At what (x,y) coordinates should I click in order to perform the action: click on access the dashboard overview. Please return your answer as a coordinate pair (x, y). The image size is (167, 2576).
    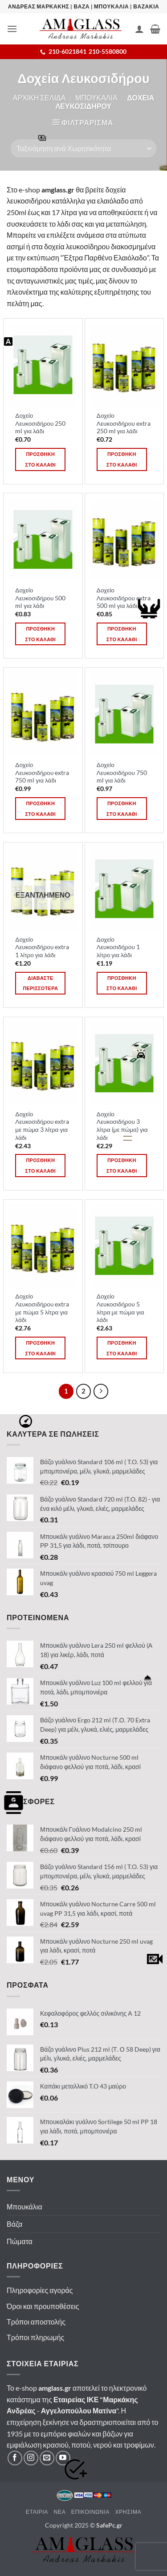
    Looking at the image, I should click on (25, 1421).